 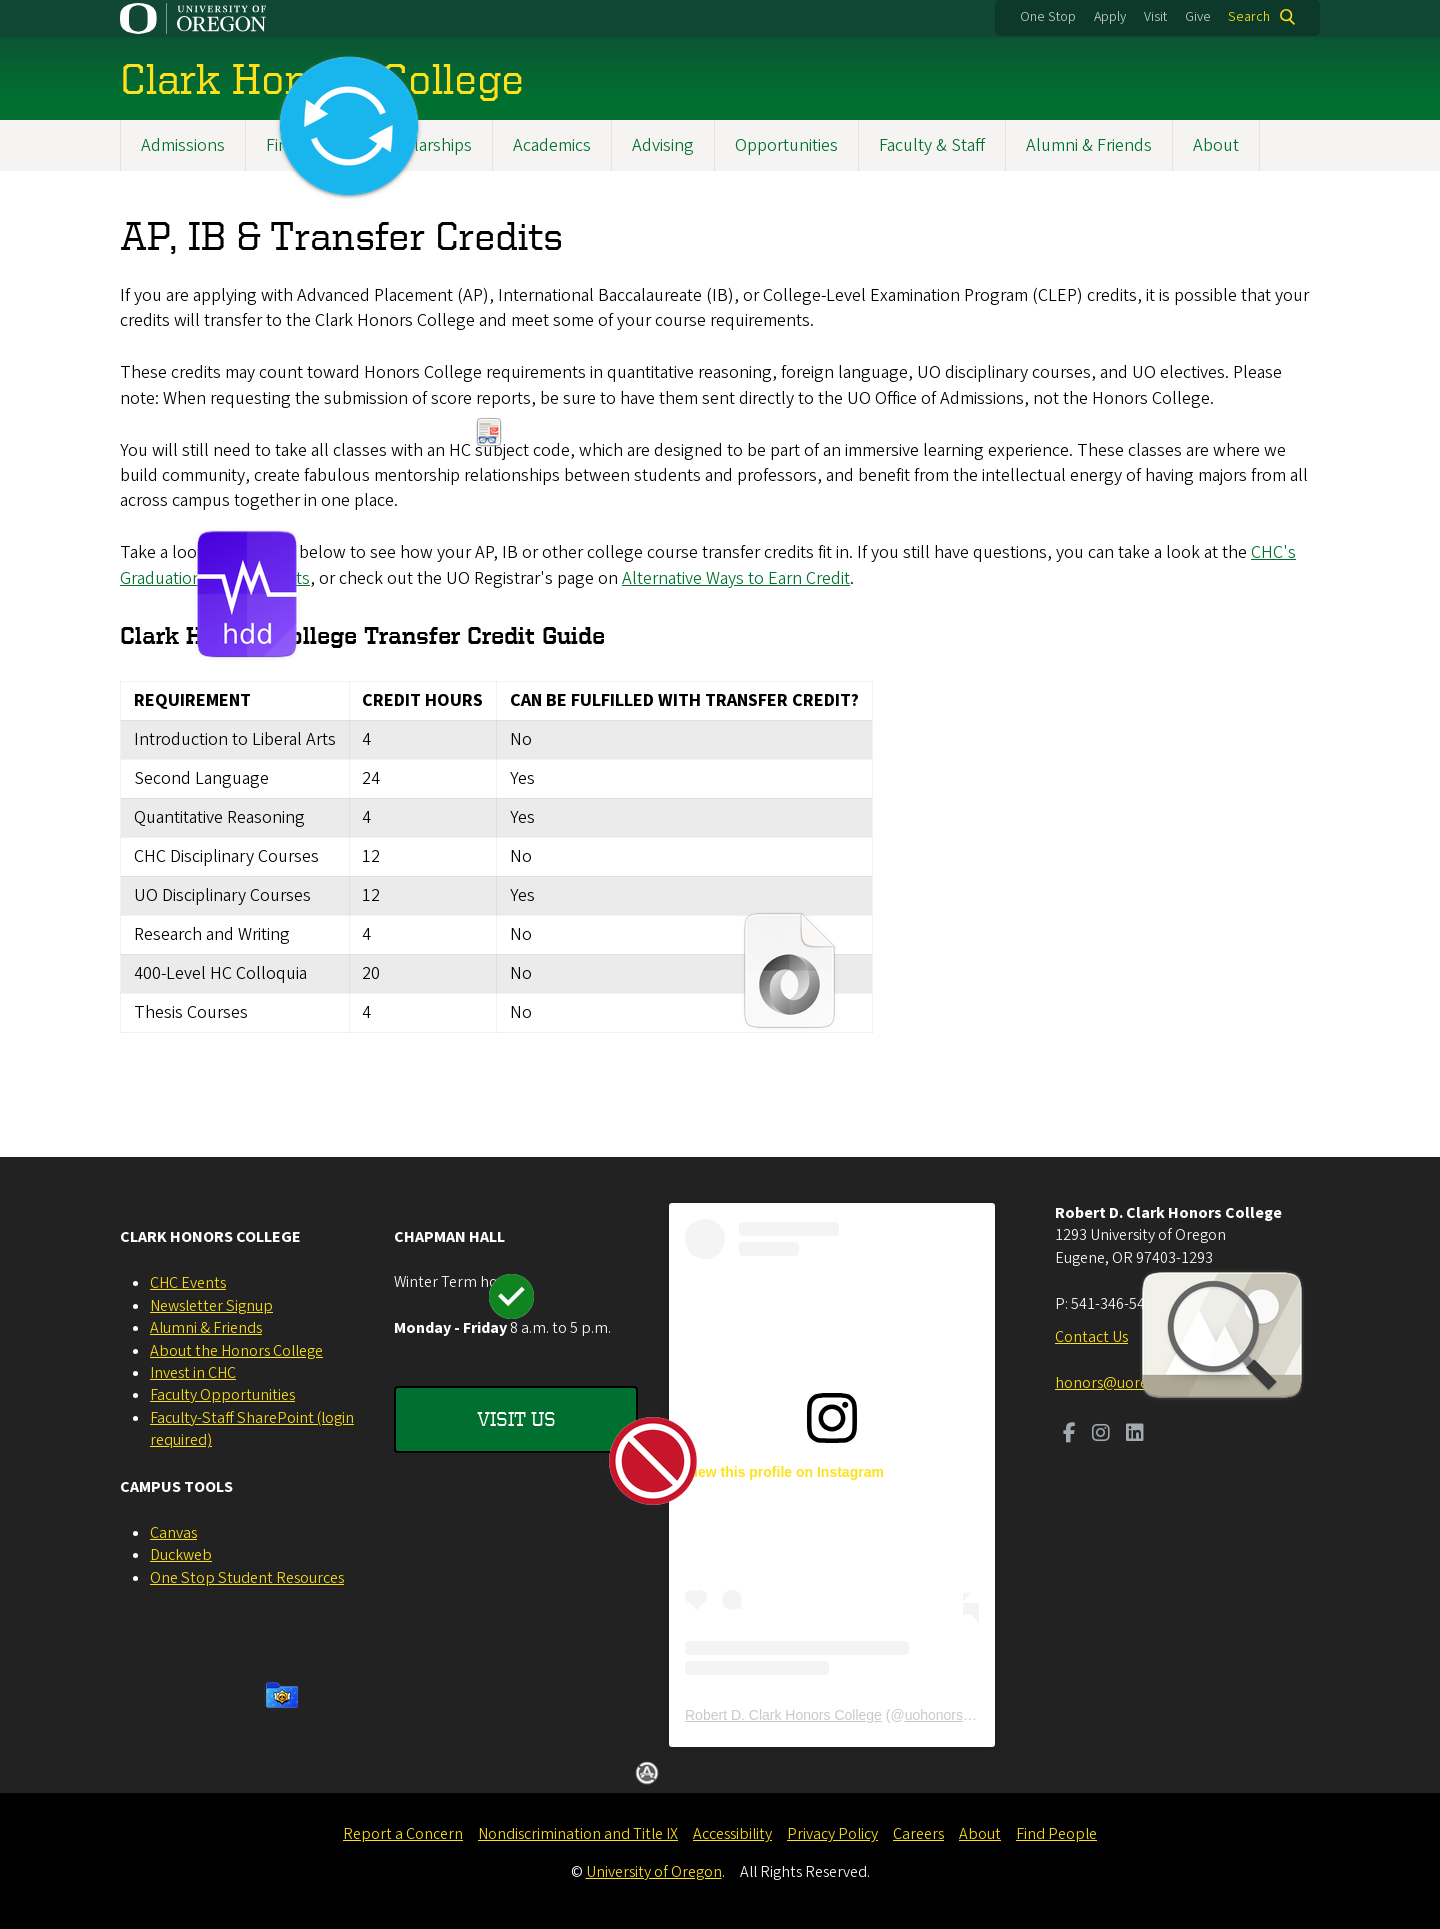 I want to click on clear or delete text from an input field, so click(x=653, y=1461).